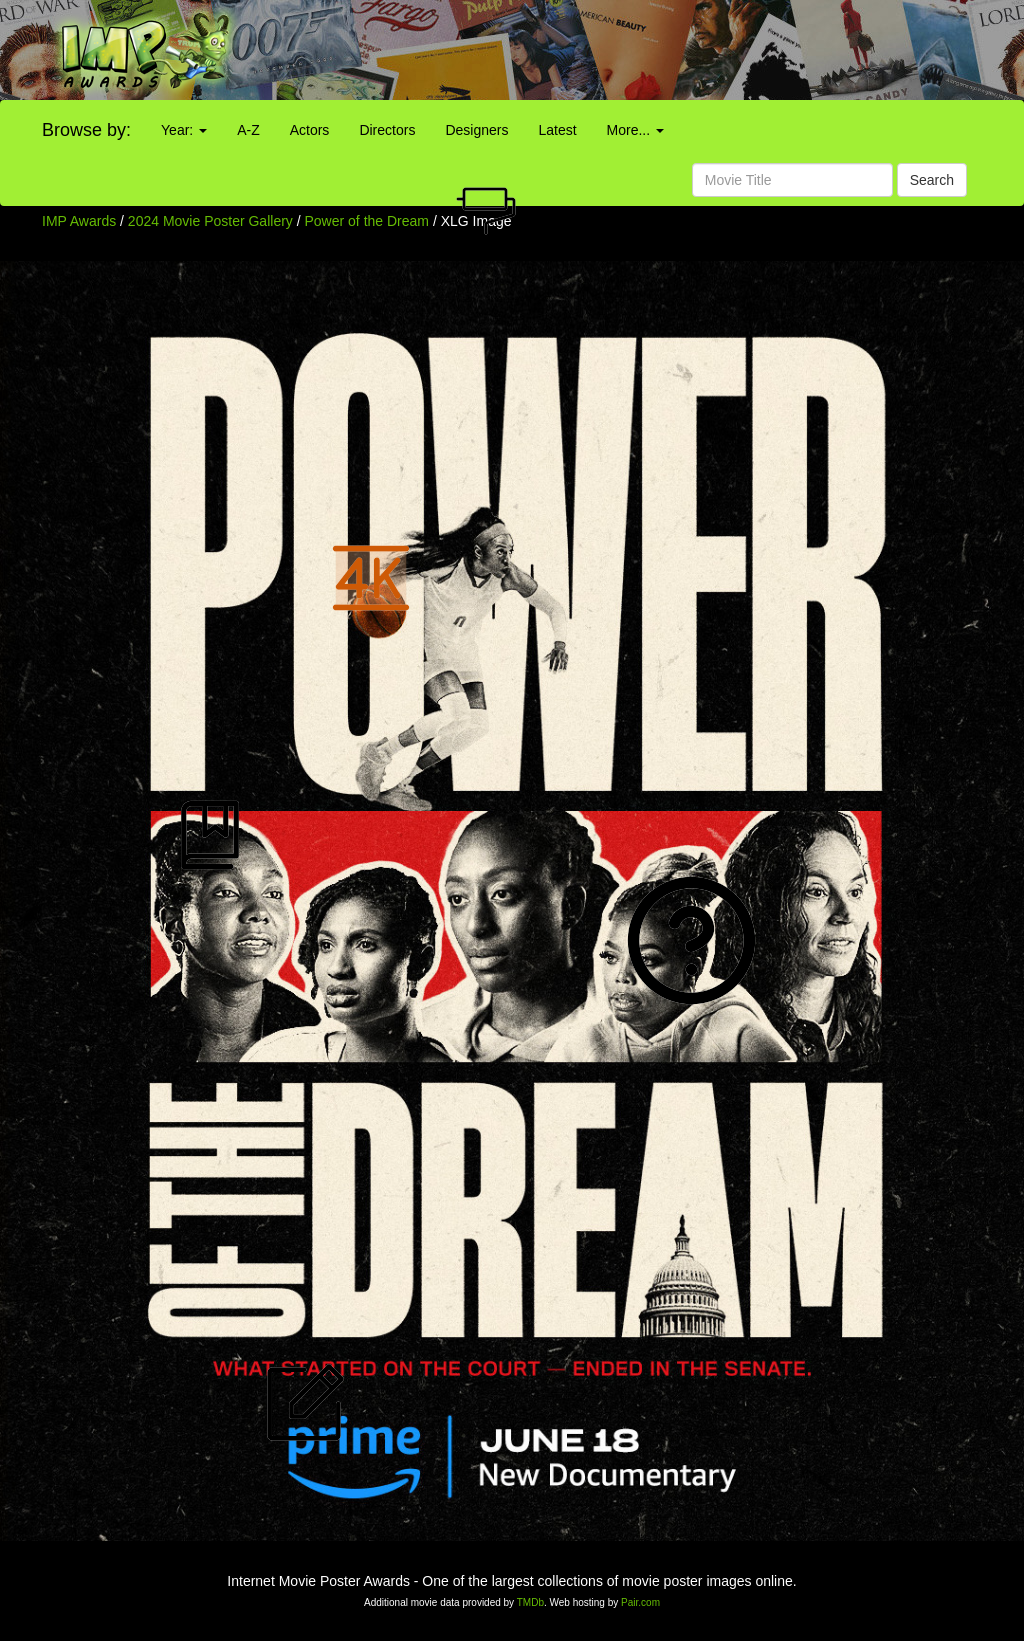  I want to click on access paint or formatting tools, so click(486, 207).